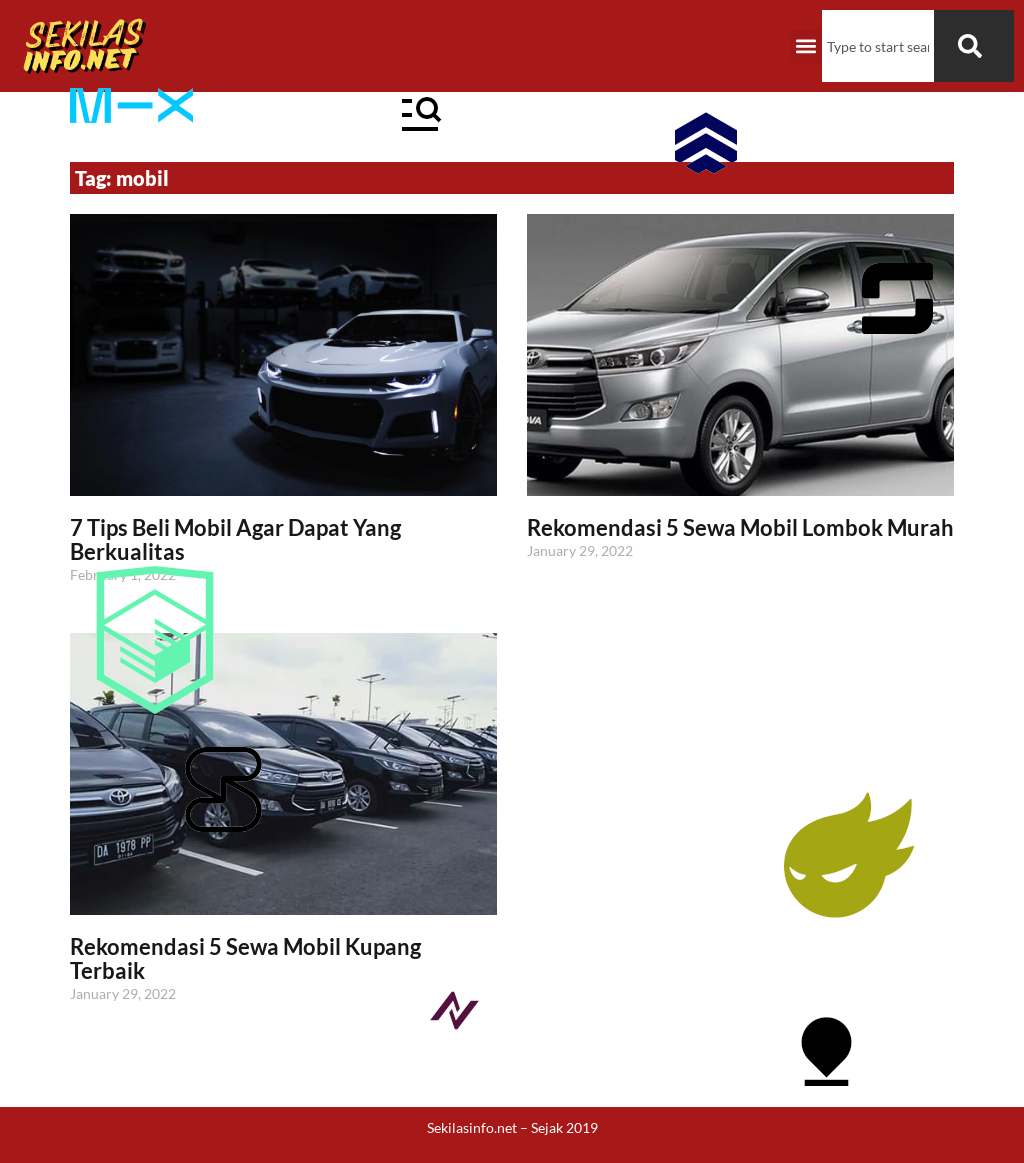 The width and height of the screenshot is (1024, 1163). Describe the element at coordinates (897, 298) in the screenshot. I see `start.gg logo` at that location.